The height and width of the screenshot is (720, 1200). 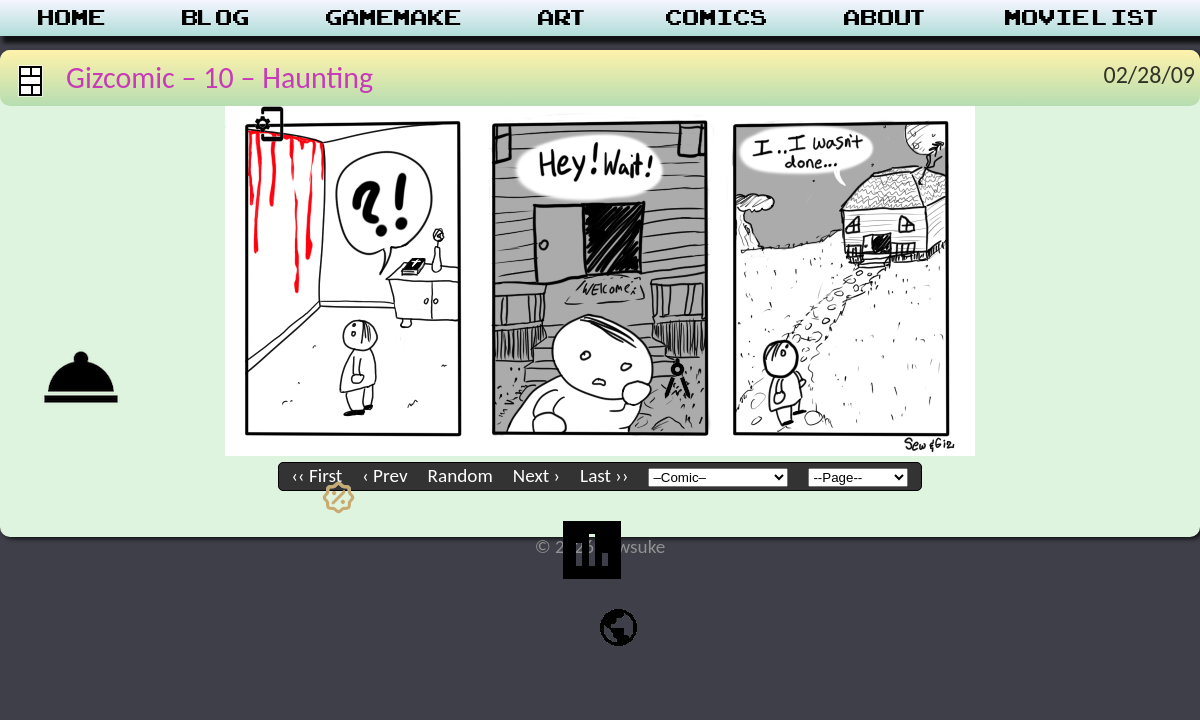 I want to click on configure device connection settings, so click(x=269, y=124).